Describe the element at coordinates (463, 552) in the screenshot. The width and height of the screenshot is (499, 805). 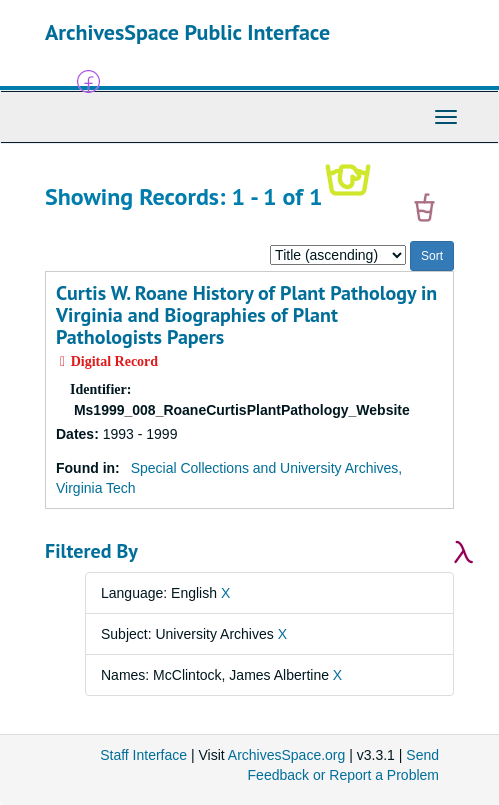
I see `access lambda or serverless function settings` at that location.